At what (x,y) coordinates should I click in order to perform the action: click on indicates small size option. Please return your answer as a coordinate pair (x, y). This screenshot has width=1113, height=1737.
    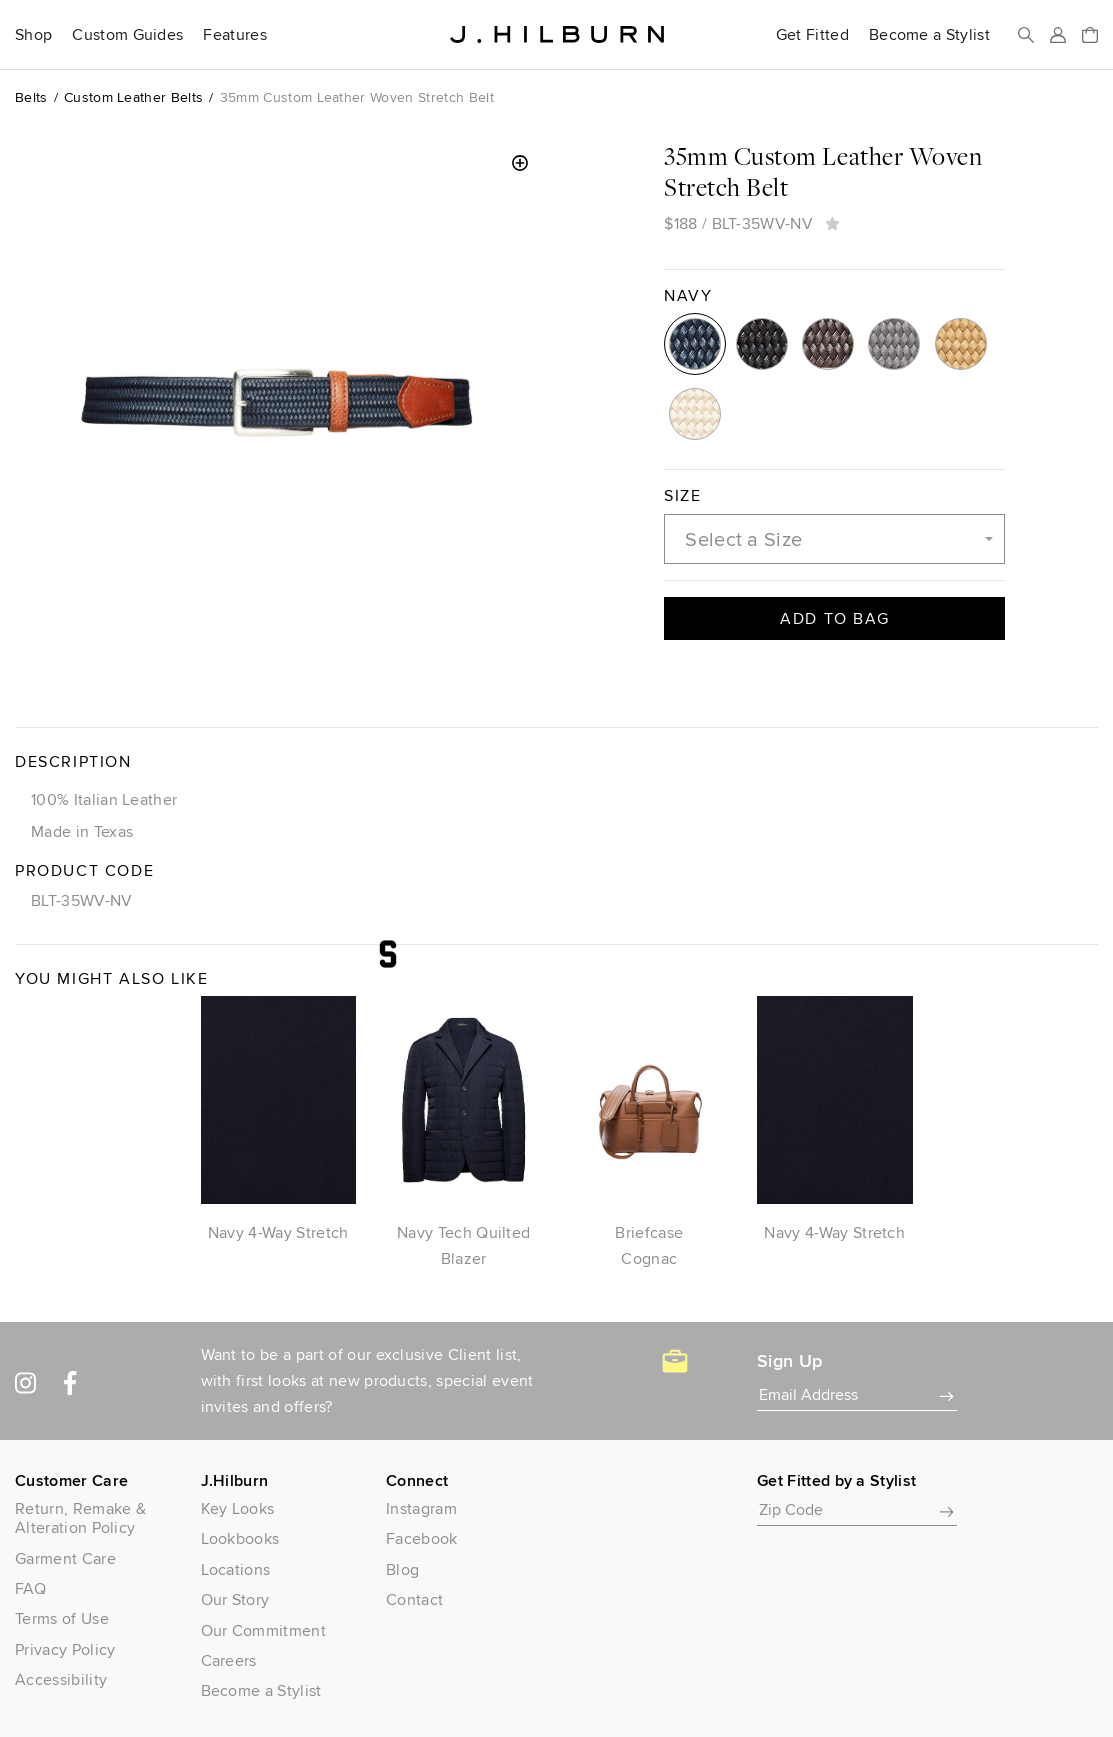
    Looking at the image, I should click on (388, 954).